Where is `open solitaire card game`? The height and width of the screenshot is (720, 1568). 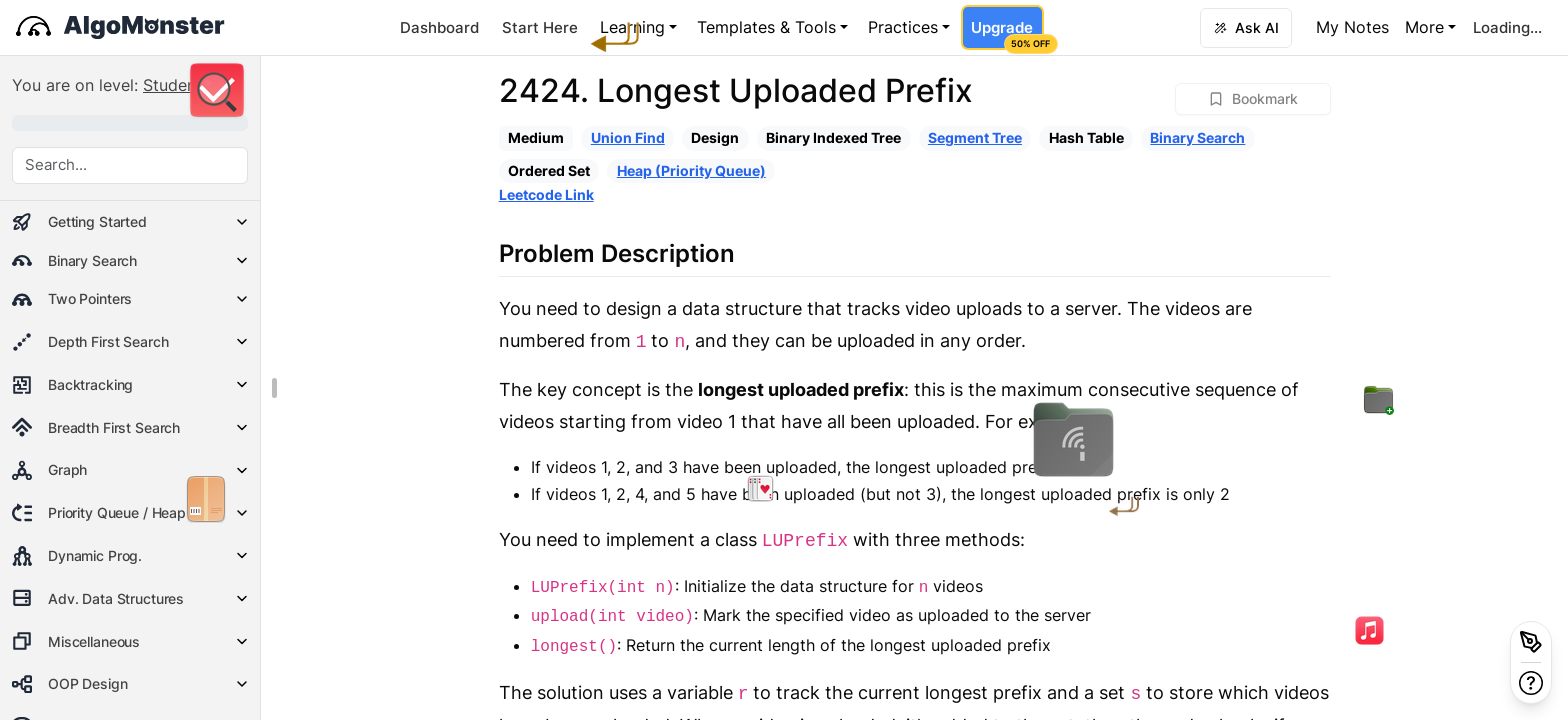 open solitaire card game is located at coordinates (760, 488).